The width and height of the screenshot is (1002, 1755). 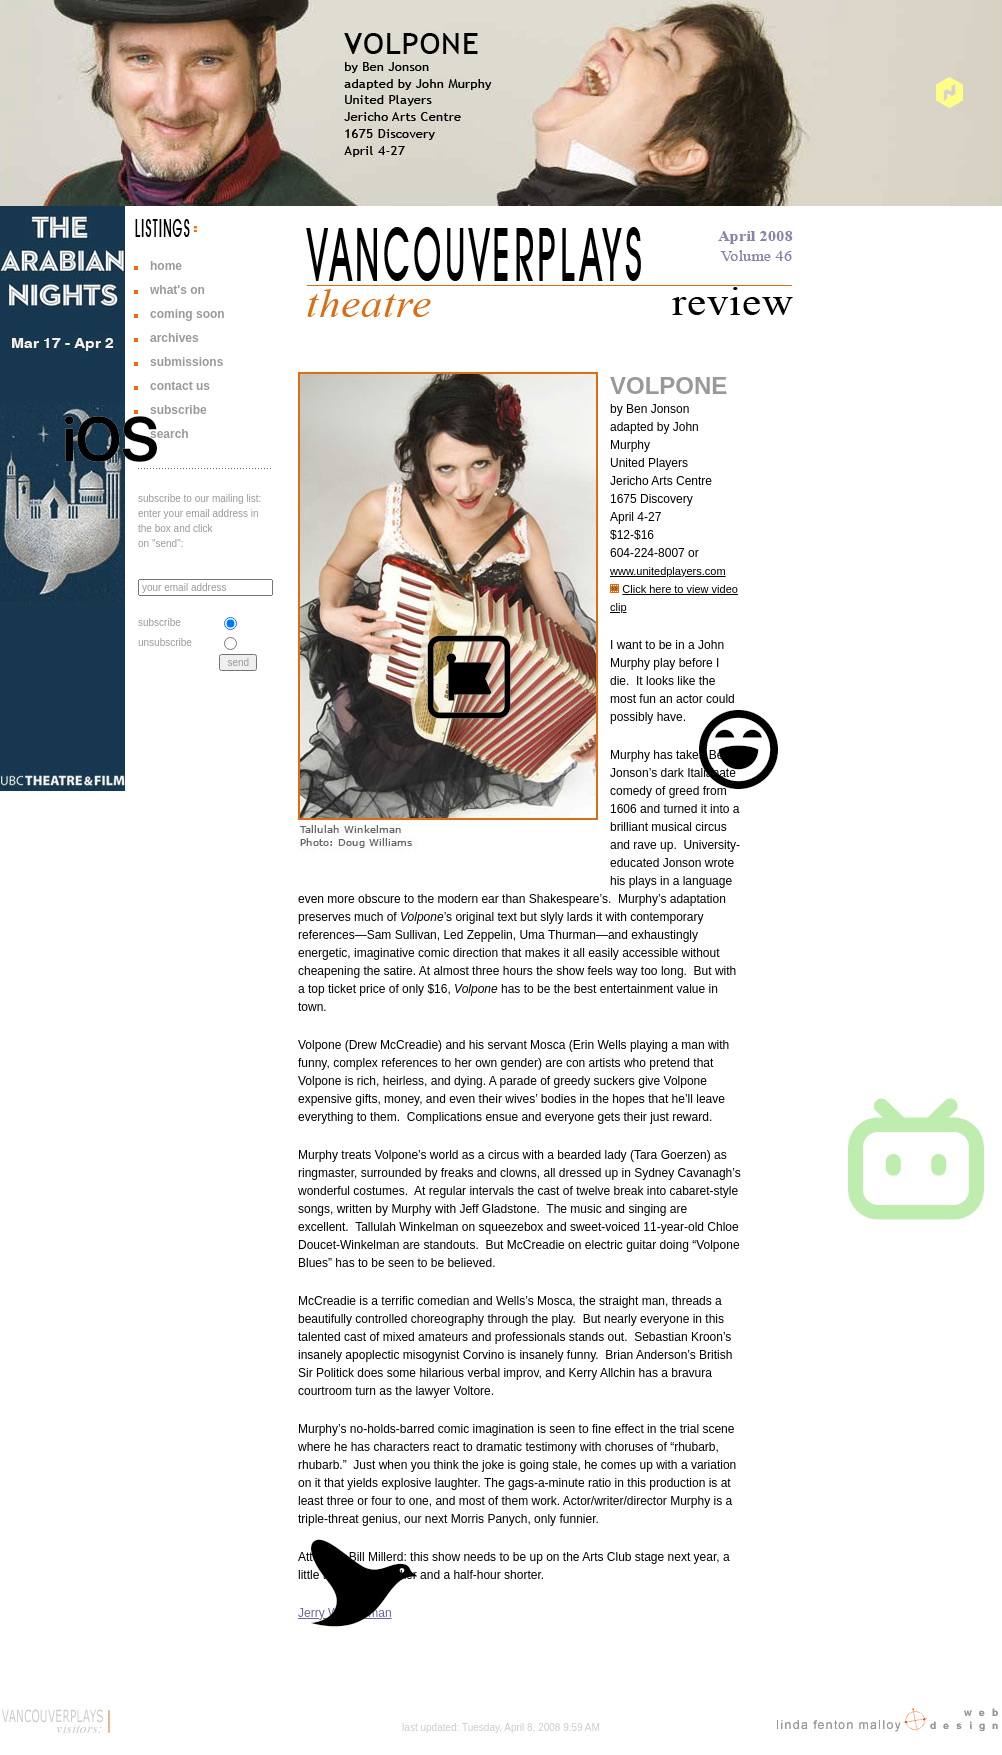 I want to click on fluentd data collector logo, so click(x=364, y=1583).